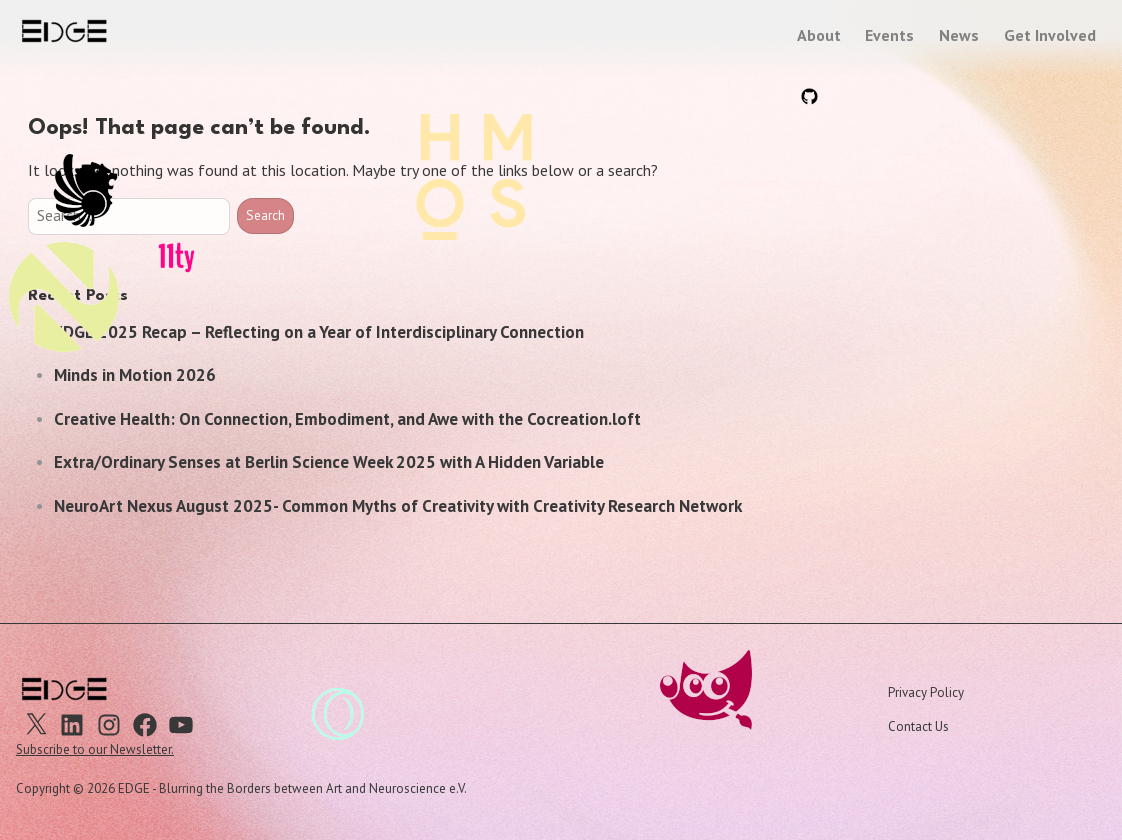  What do you see at coordinates (64, 297) in the screenshot?
I see `novu notification infrastructure logo` at bounding box center [64, 297].